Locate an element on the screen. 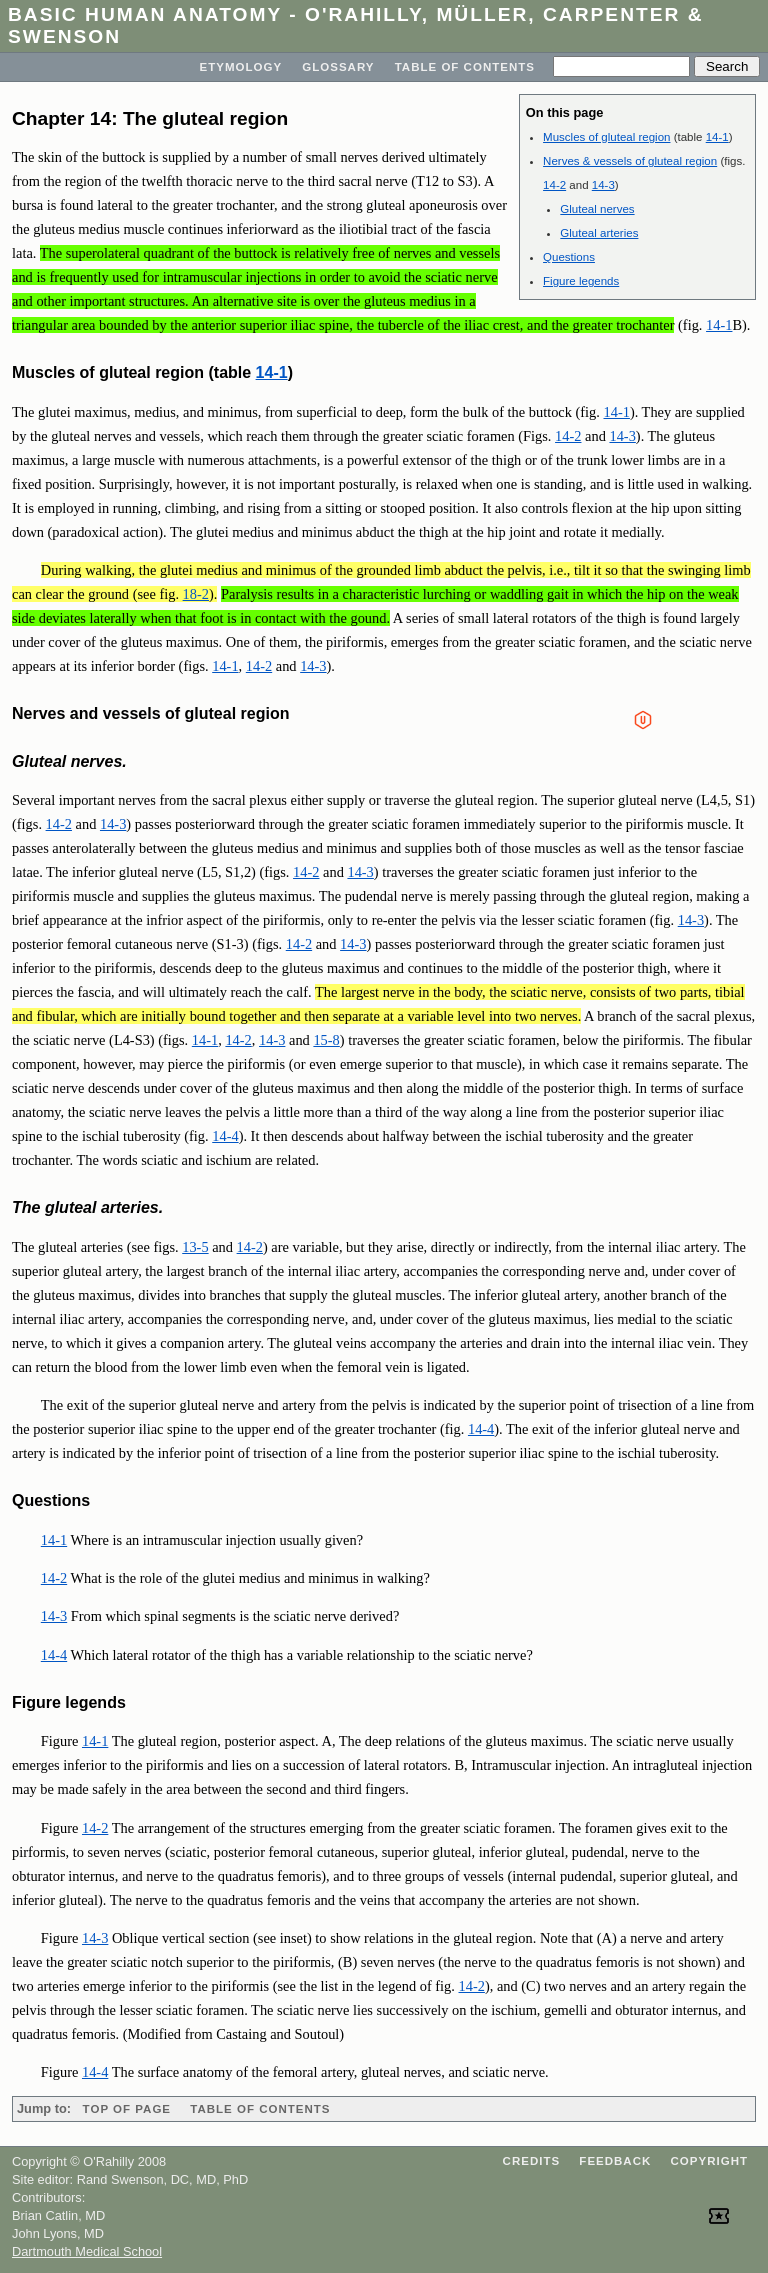  view local events or entertainment is located at coordinates (719, 2216).